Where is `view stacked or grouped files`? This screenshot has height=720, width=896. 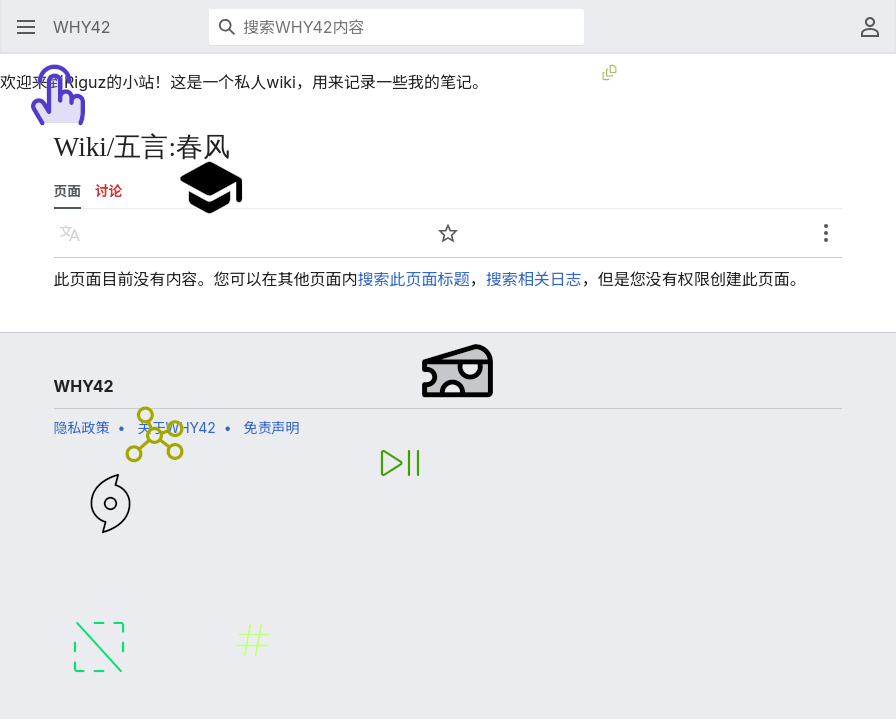 view stacked or grouped files is located at coordinates (609, 72).